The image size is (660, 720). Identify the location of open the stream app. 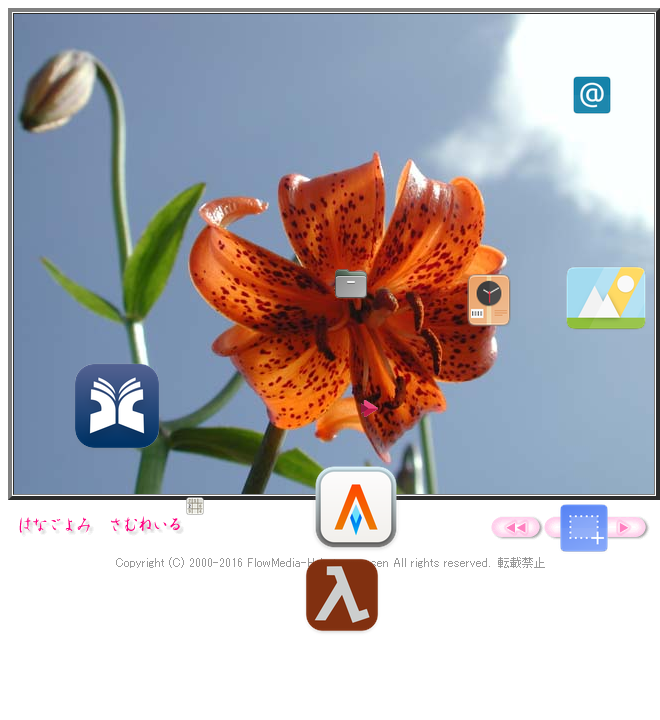
(369, 408).